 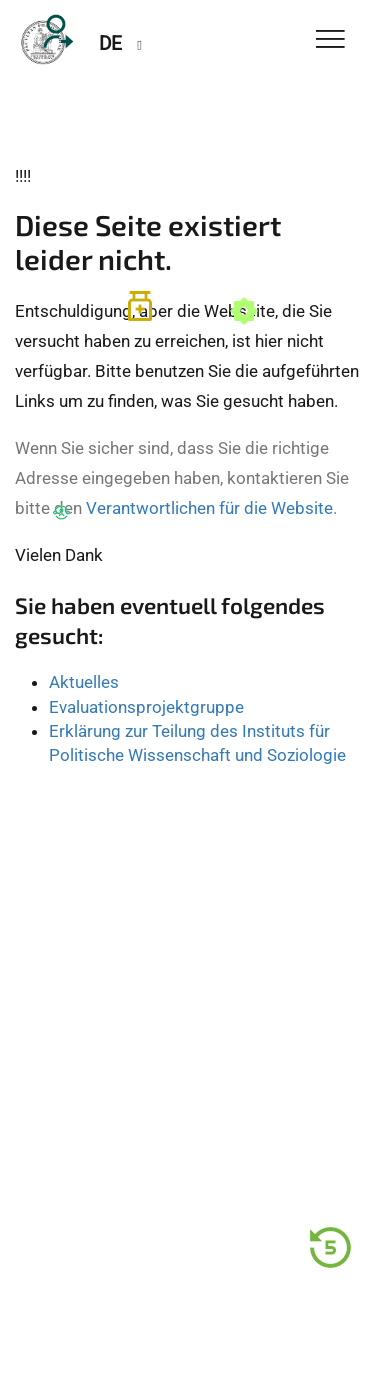 I want to click on view community members, so click(x=61, y=512).